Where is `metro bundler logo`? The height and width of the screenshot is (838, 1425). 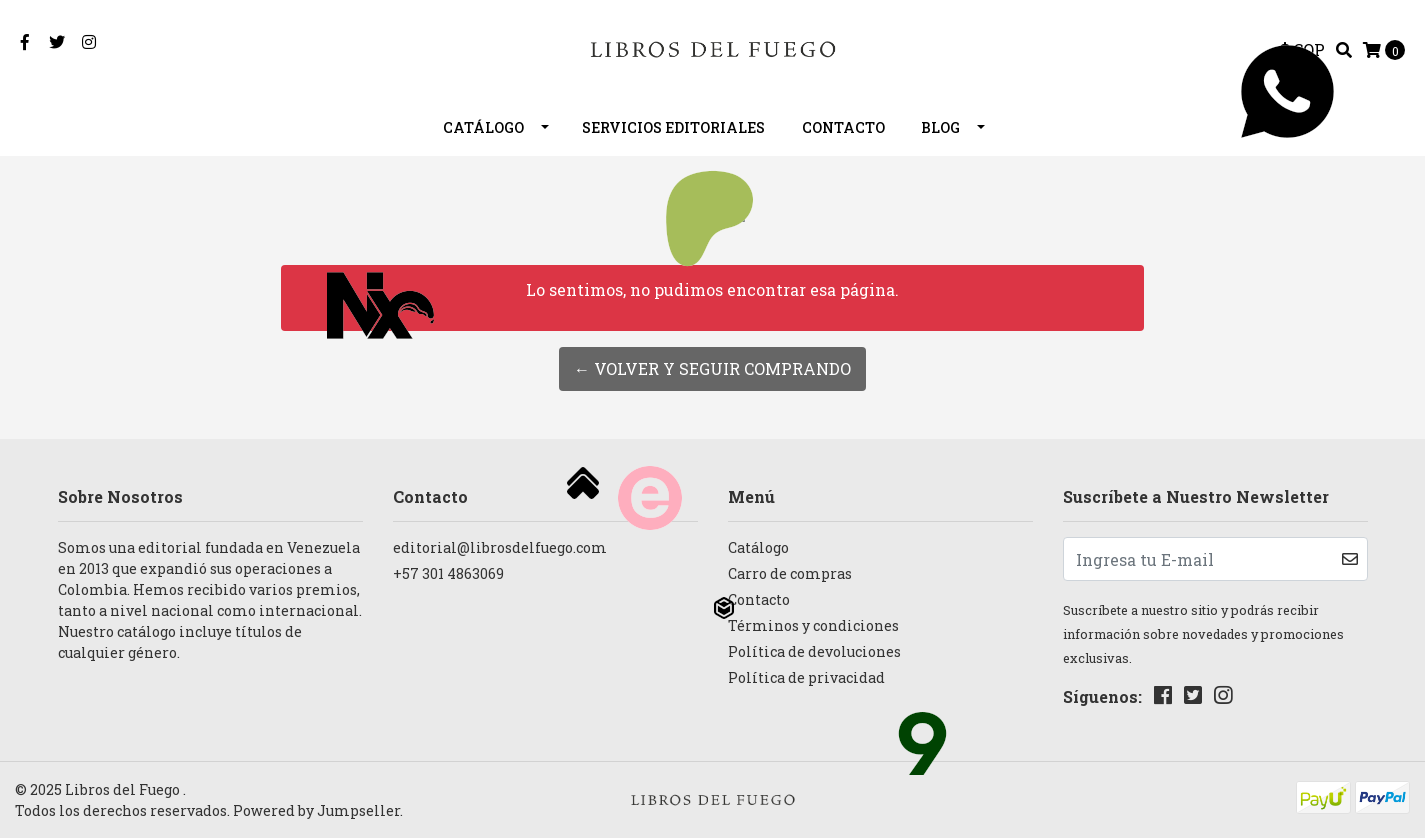 metro bundler logo is located at coordinates (724, 608).